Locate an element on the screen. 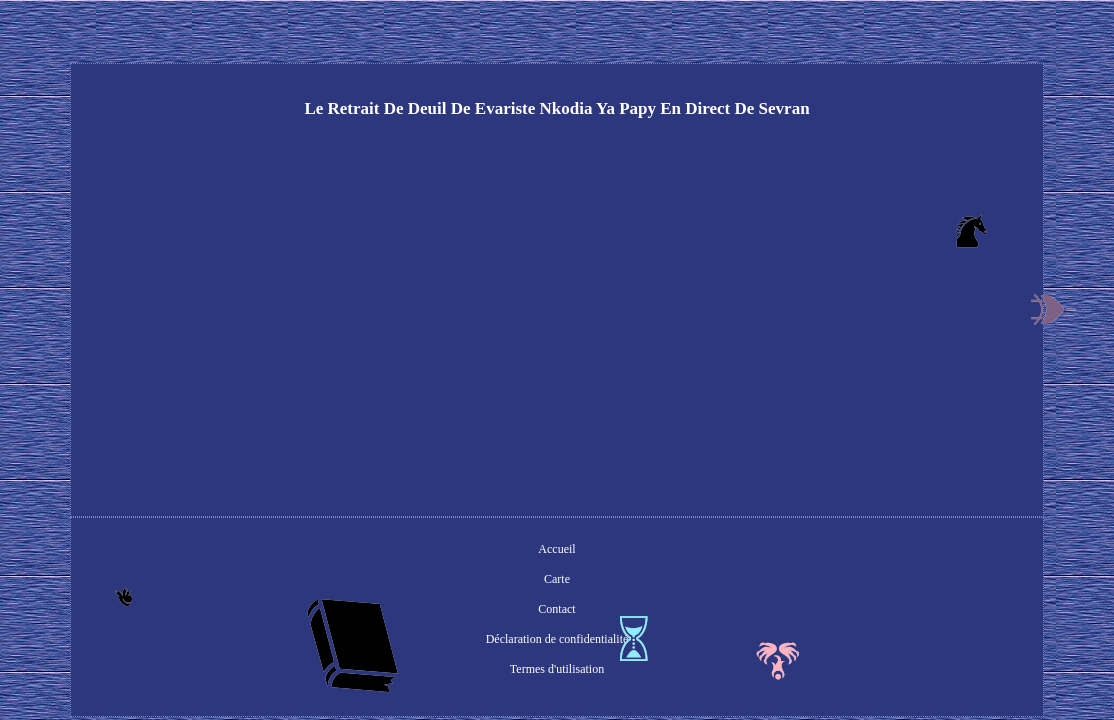  indicates a timer or countdown in progress is located at coordinates (633, 638).